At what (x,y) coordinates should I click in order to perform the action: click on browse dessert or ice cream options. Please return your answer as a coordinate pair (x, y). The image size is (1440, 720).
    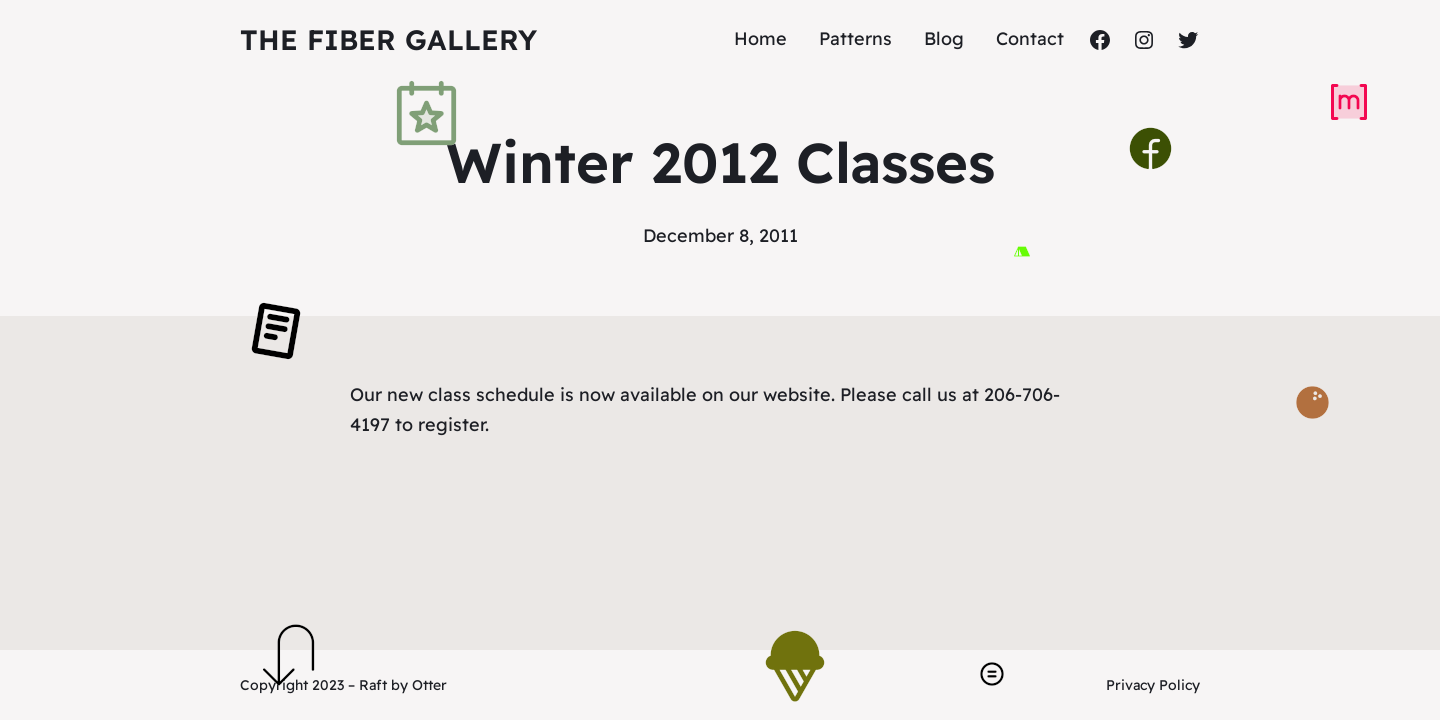
    Looking at the image, I should click on (795, 665).